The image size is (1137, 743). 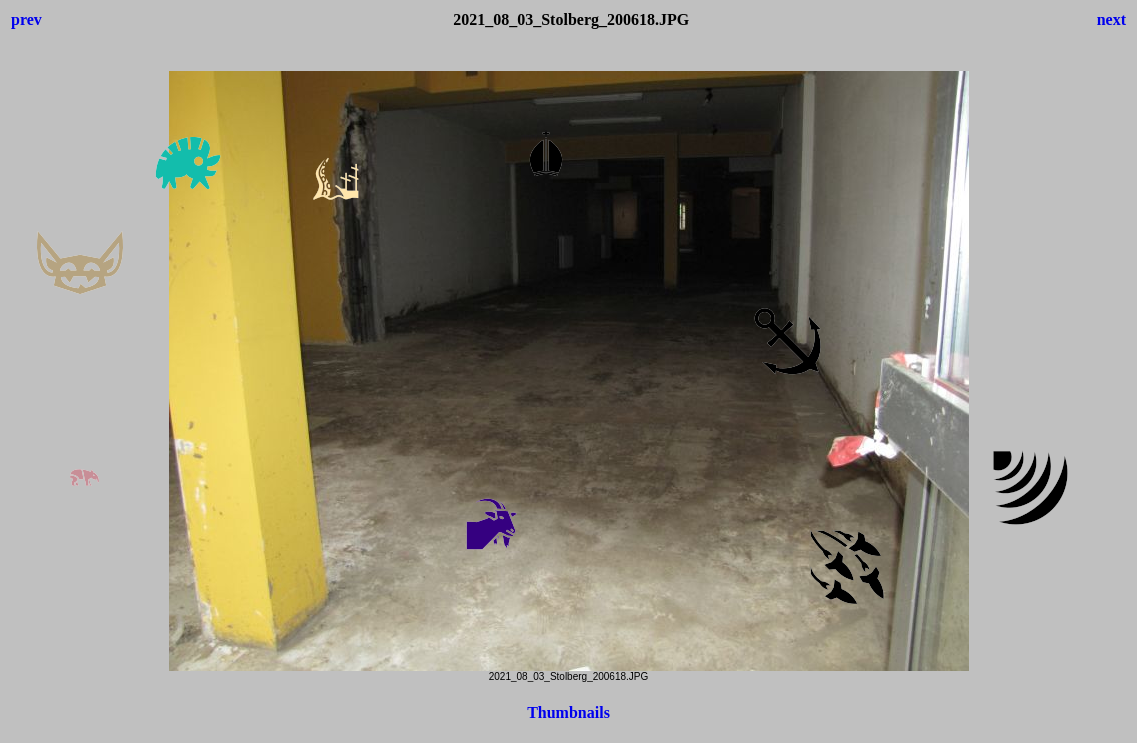 I want to click on indicates religious or papal content, so click(x=546, y=153).